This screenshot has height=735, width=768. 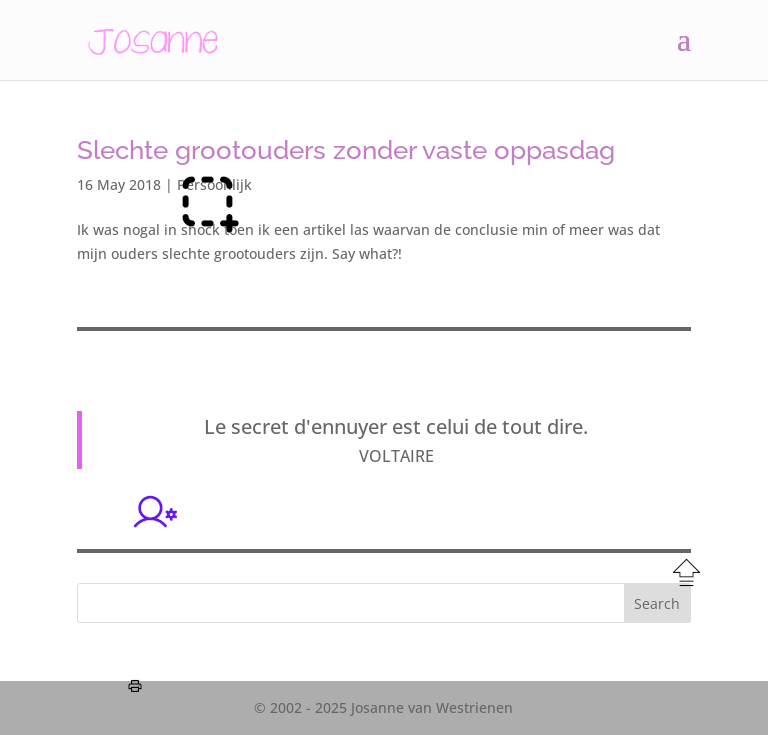 What do you see at coordinates (154, 513) in the screenshot?
I see `access user settings` at bounding box center [154, 513].